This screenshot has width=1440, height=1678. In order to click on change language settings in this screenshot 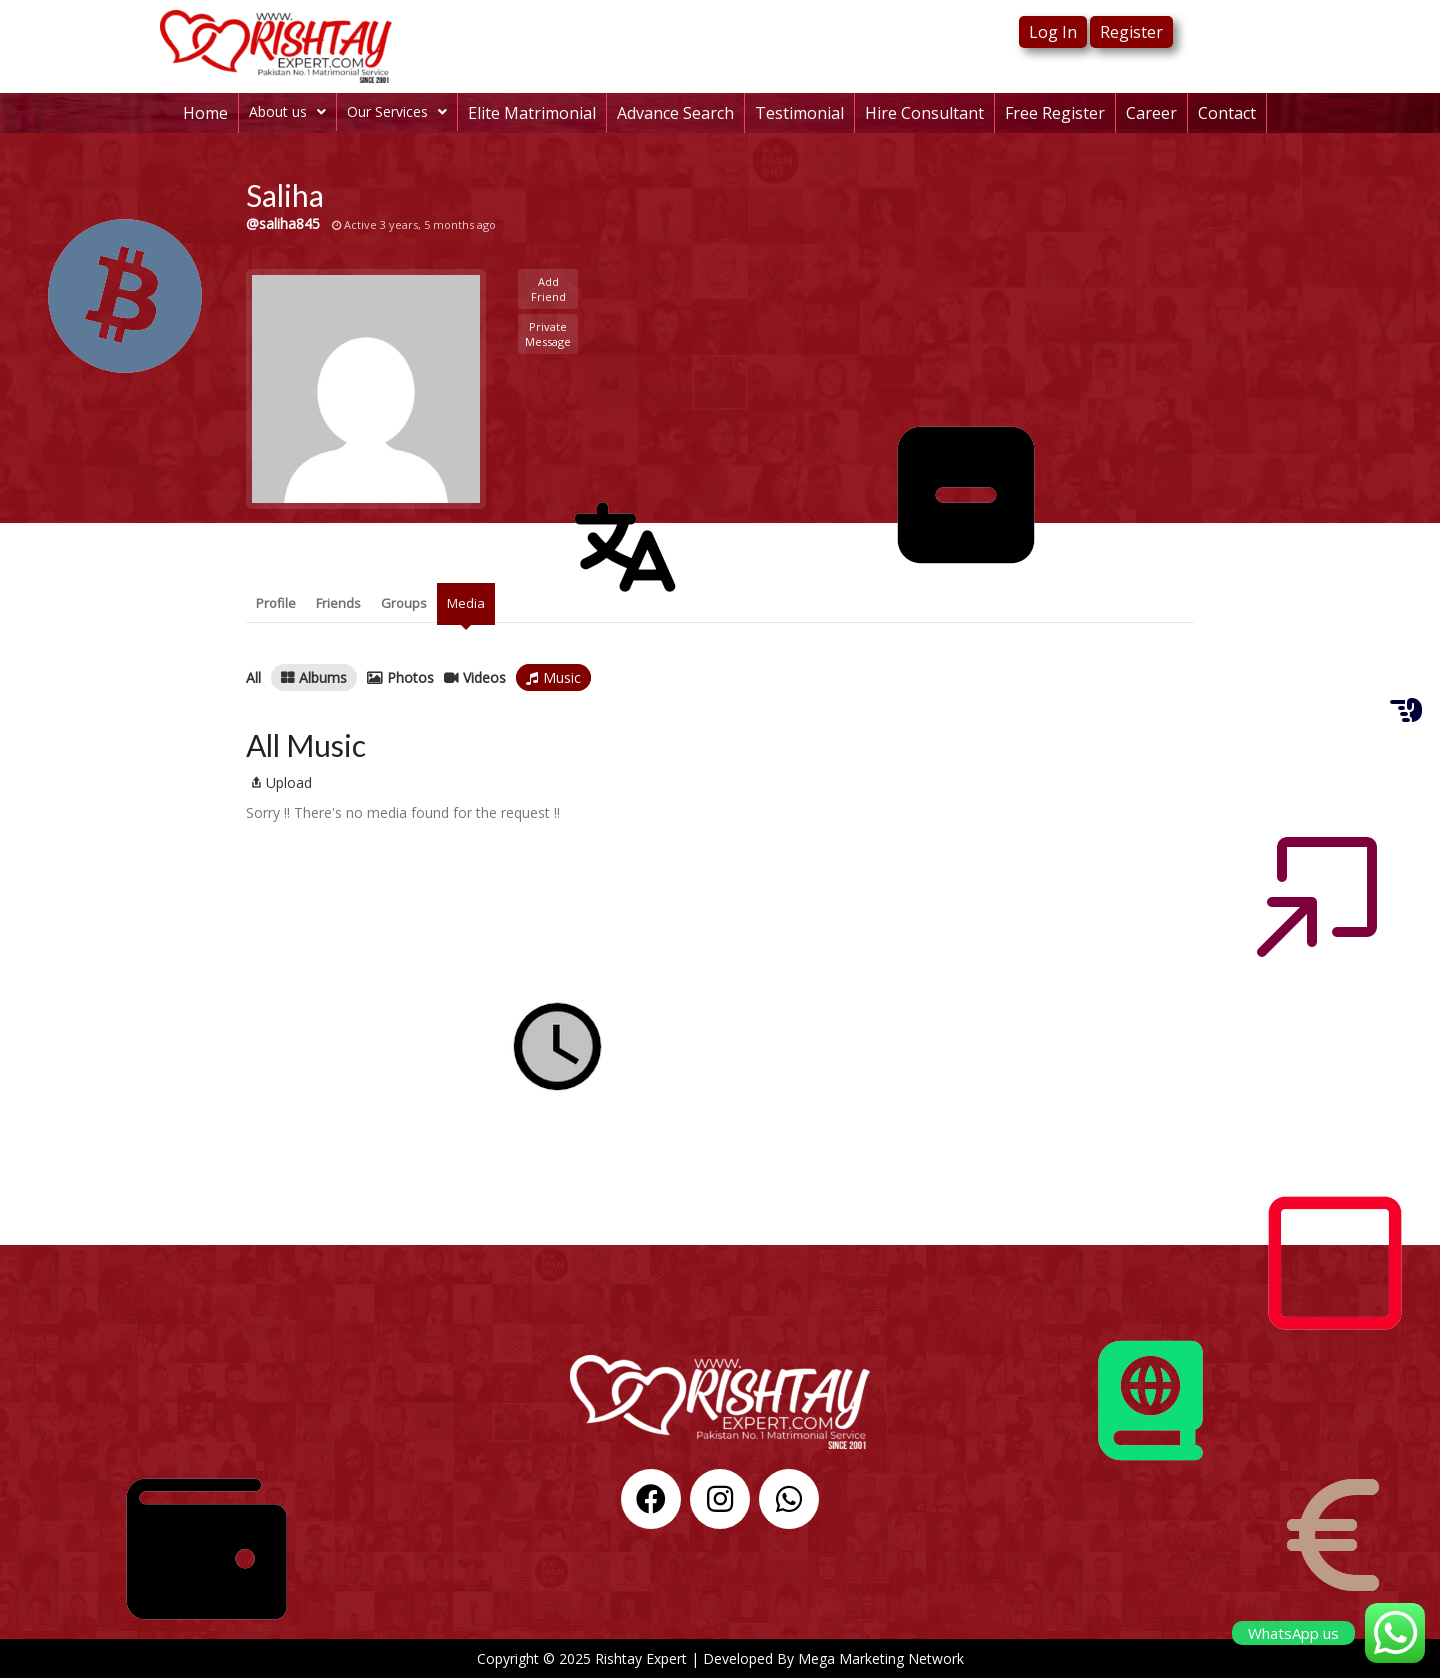, I will do `click(625, 547)`.